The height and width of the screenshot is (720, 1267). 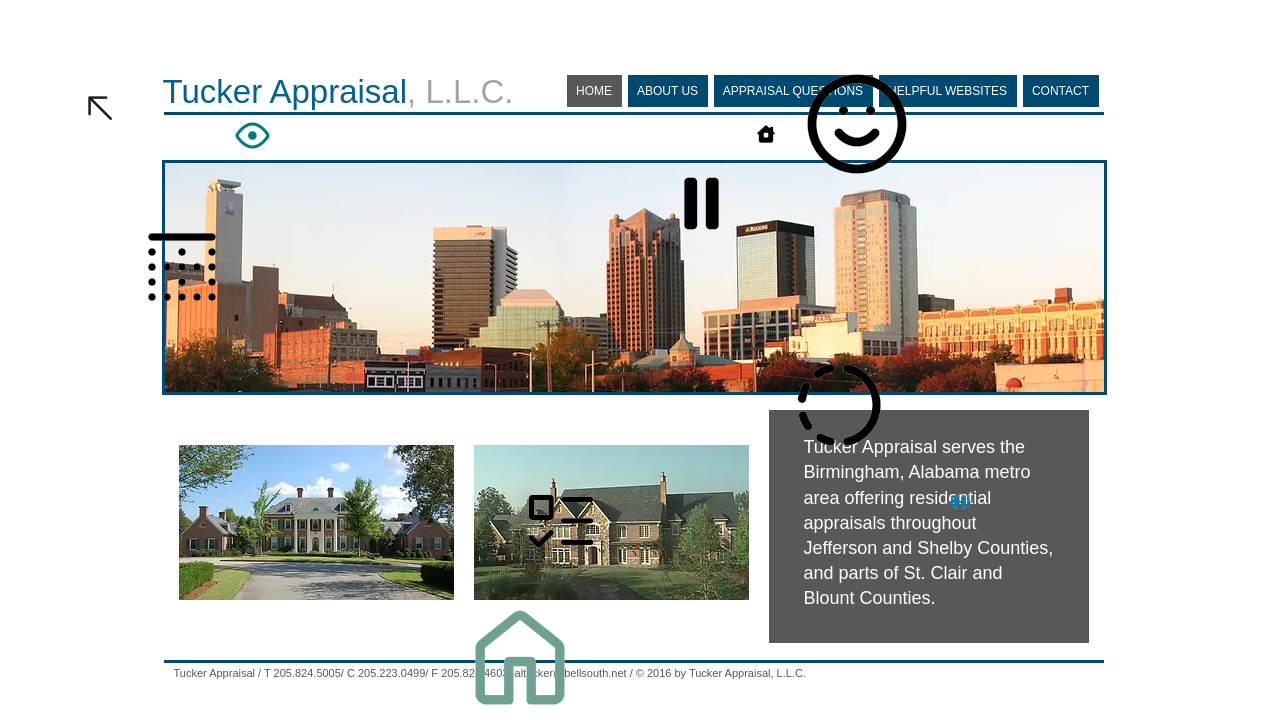 What do you see at coordinates (766, 134) in the screenshot?
I see `navigate to home screen` at bounding box center [766, 134].